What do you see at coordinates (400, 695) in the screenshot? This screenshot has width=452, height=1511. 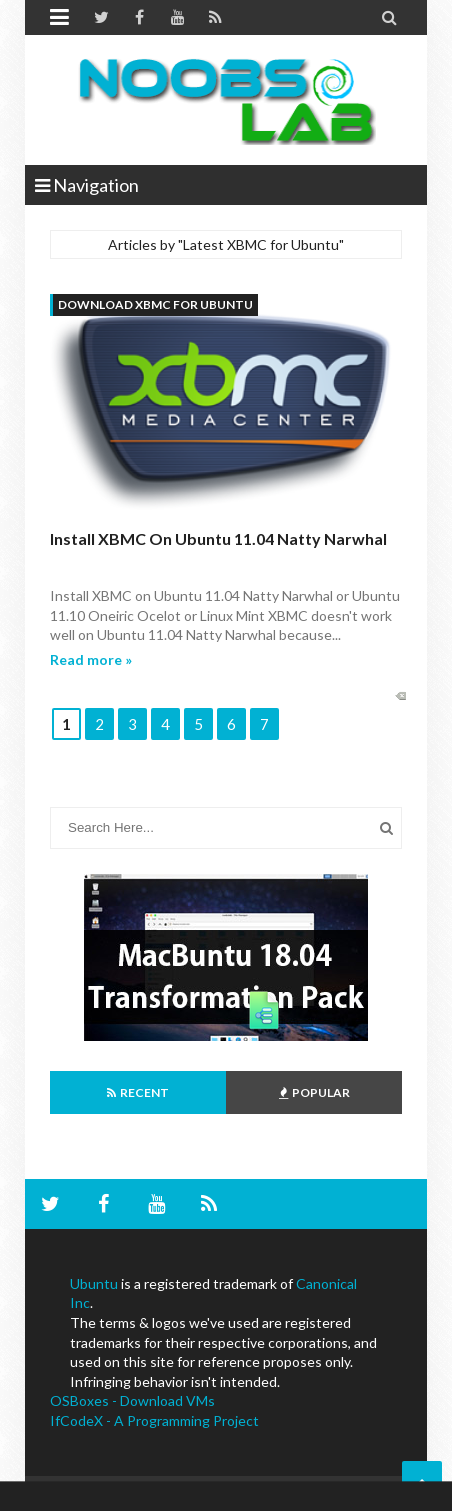 I see `clear or delete entered text` at bounding box center [400, 695].